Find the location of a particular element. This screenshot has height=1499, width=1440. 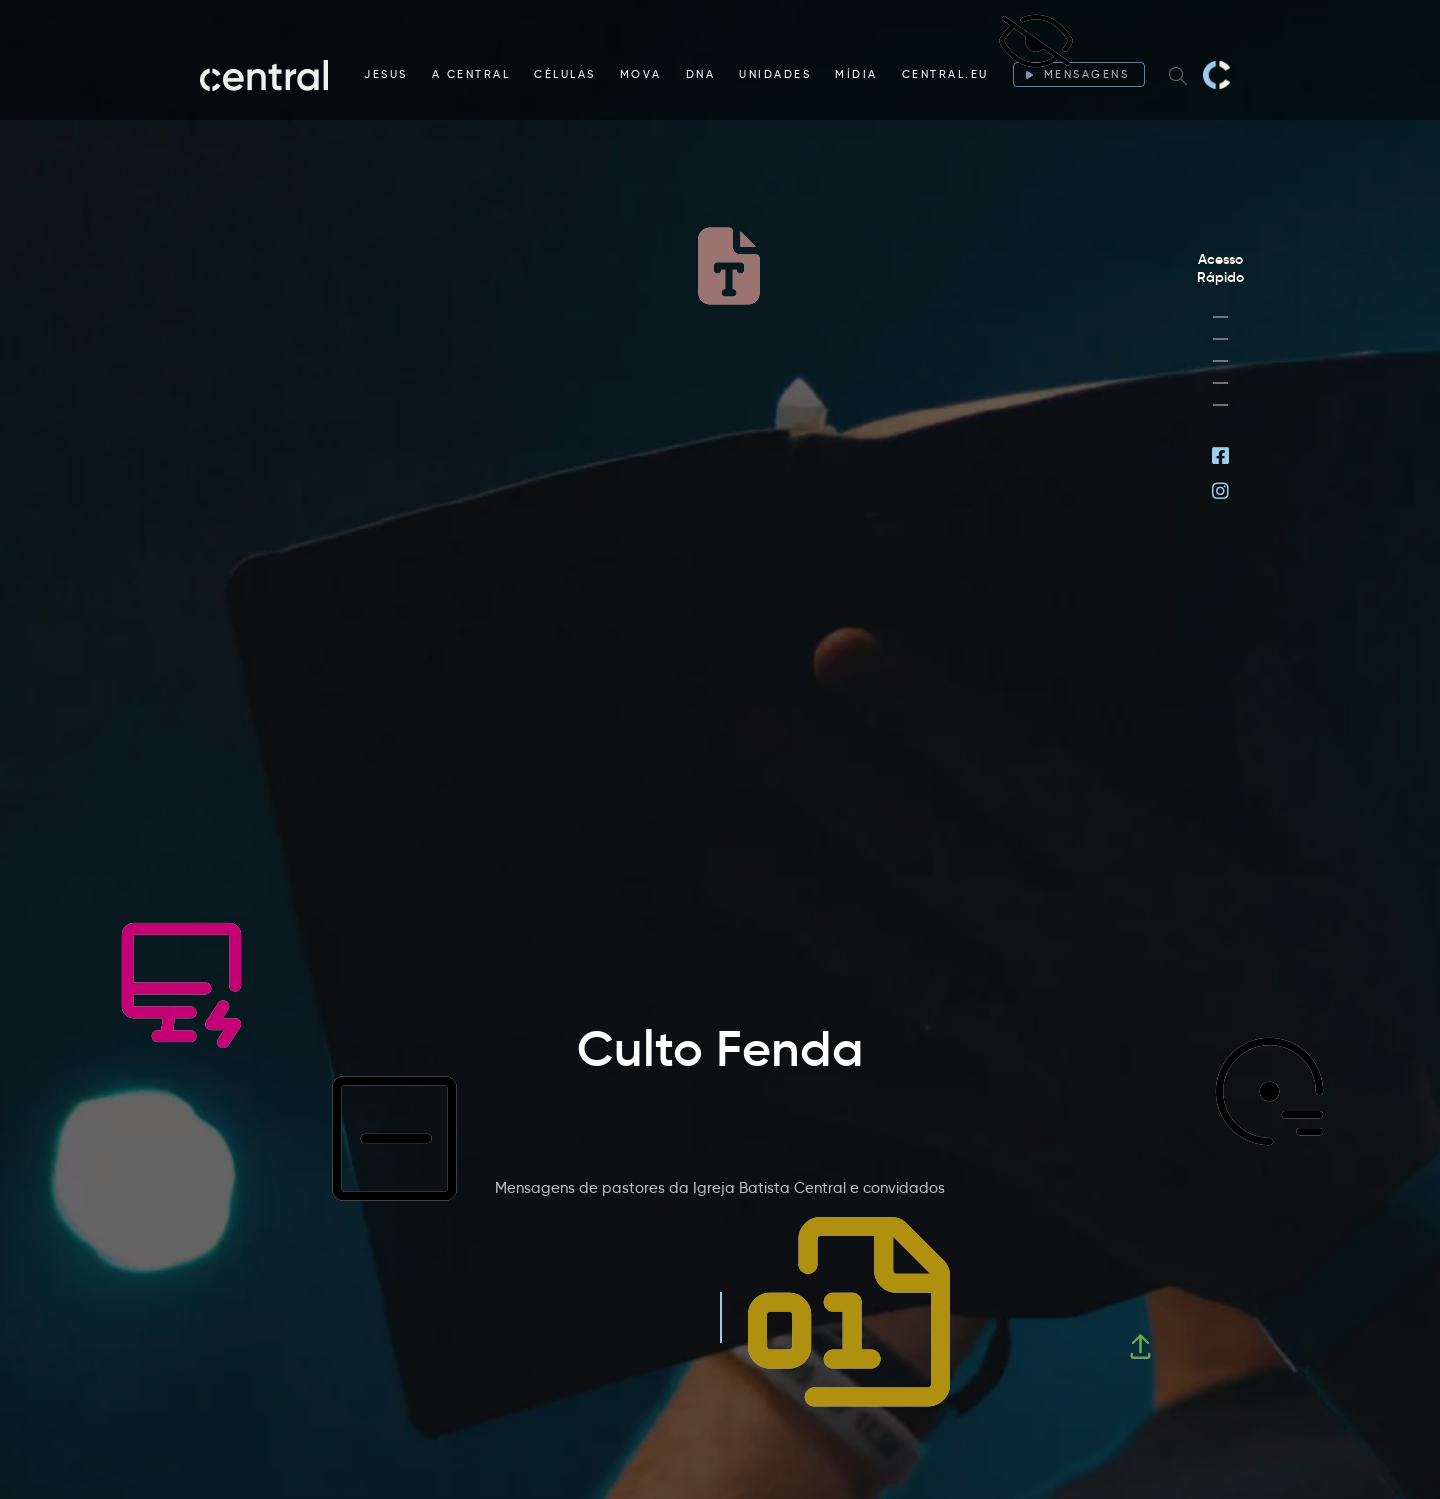

upload a file or document is located at coordinates (1140, 1346).